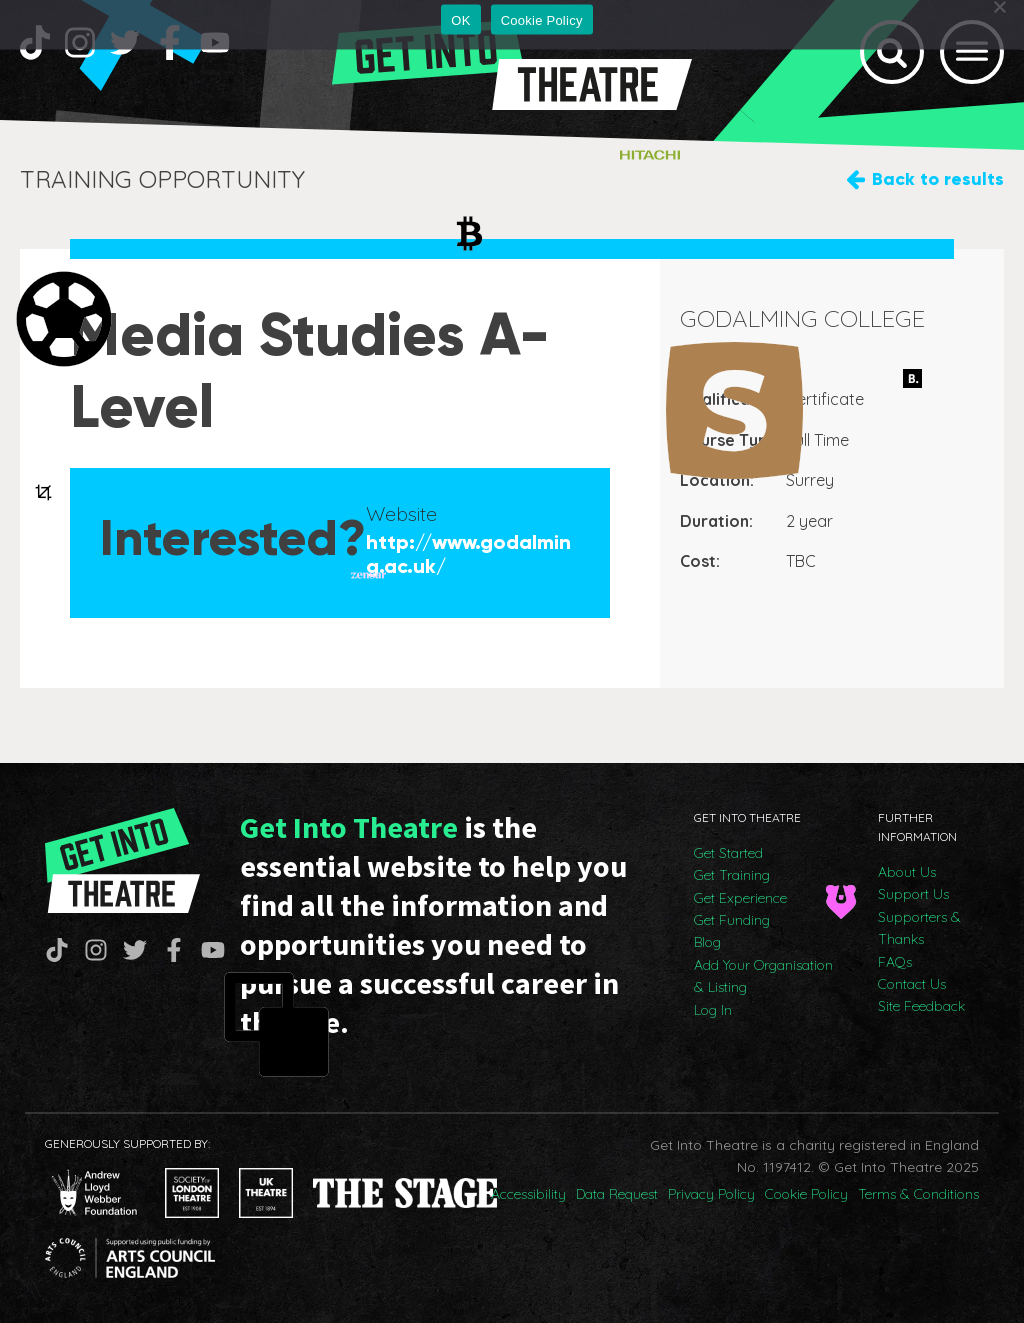 The height and width of the screenshot is (1323, 1024). Describe the element at coordinates (650, 155) in the screenshot. I see `hitachi brand logo` at that location.